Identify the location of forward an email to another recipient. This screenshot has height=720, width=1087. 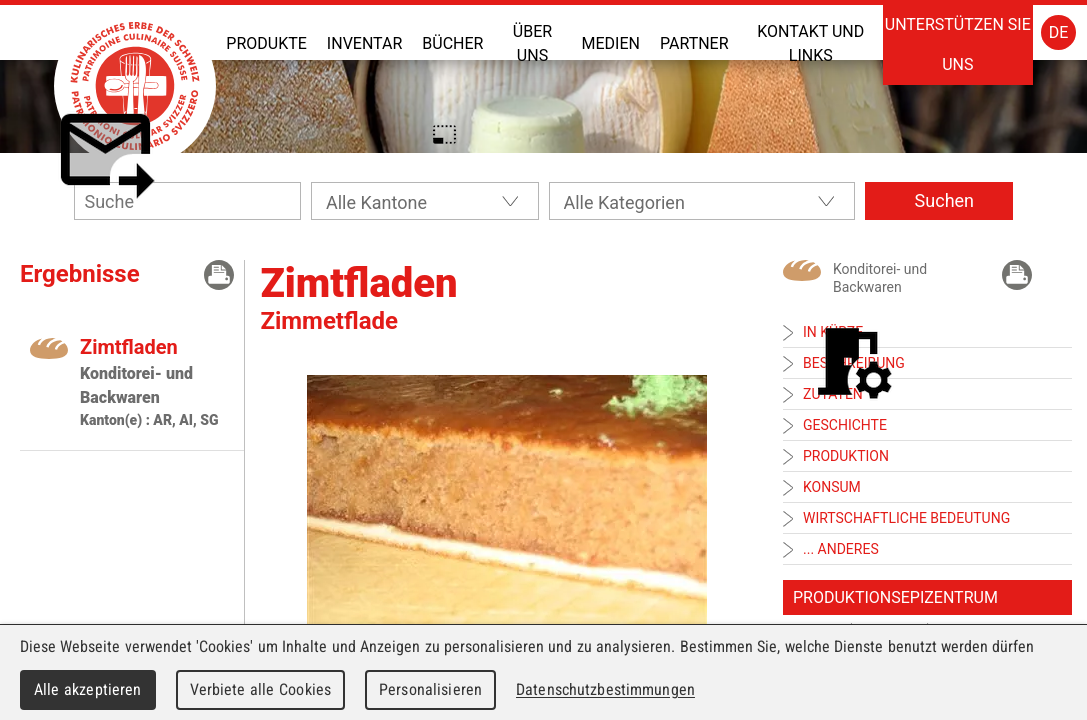
(105, 149).